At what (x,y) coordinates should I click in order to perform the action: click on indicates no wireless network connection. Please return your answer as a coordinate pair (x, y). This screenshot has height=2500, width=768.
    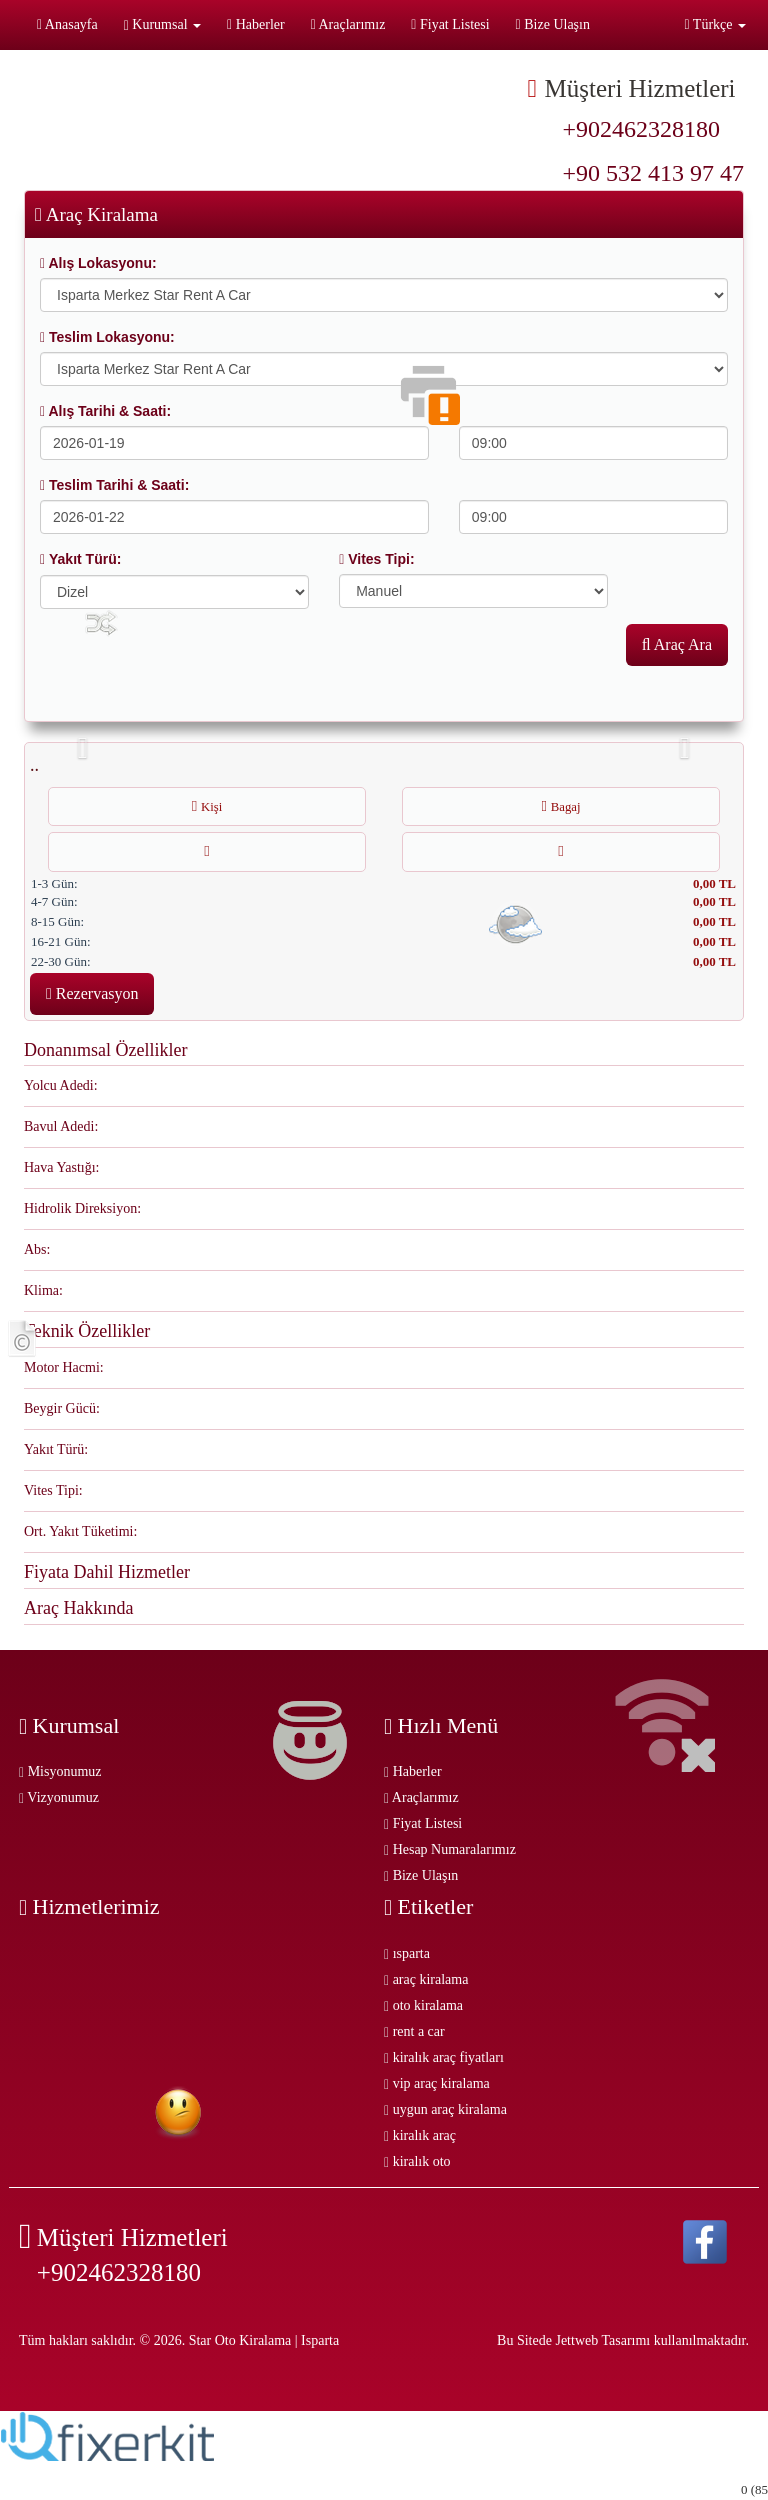
    Looking at the image, I should click on (662, 1719).